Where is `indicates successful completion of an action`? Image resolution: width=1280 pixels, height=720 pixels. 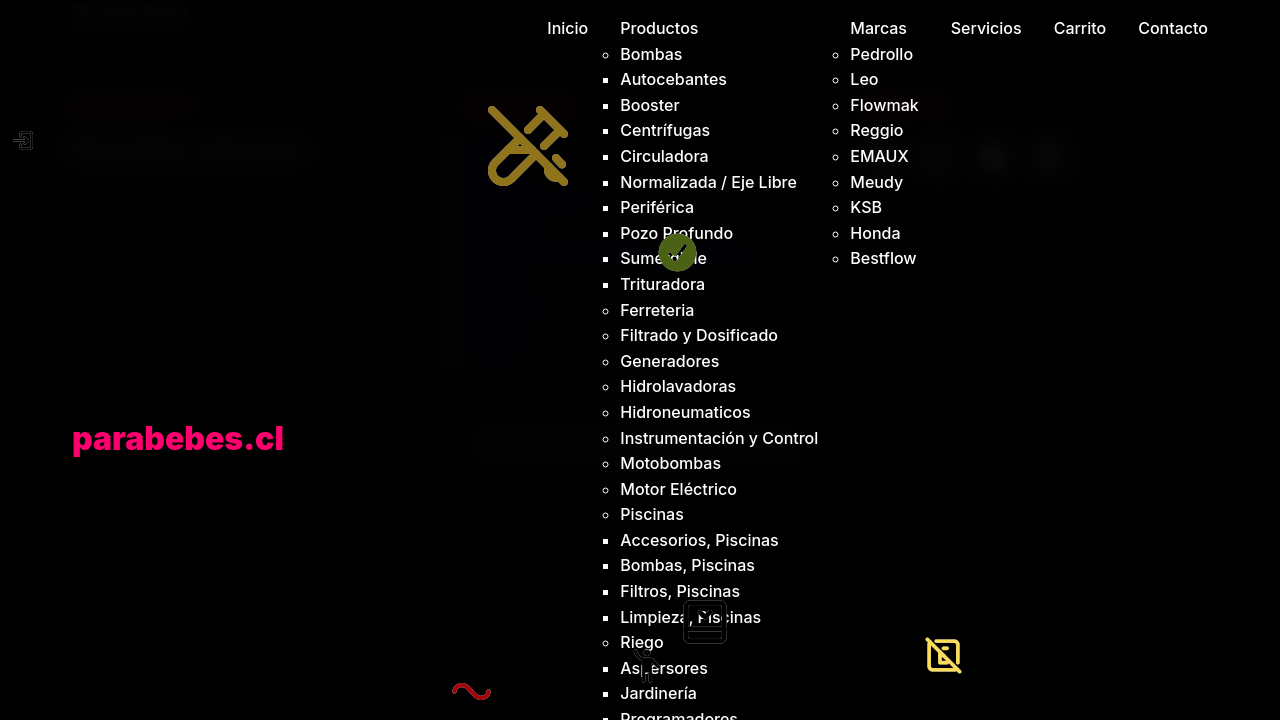
indicates successful completion of an action is located at coordinates (677, 252).